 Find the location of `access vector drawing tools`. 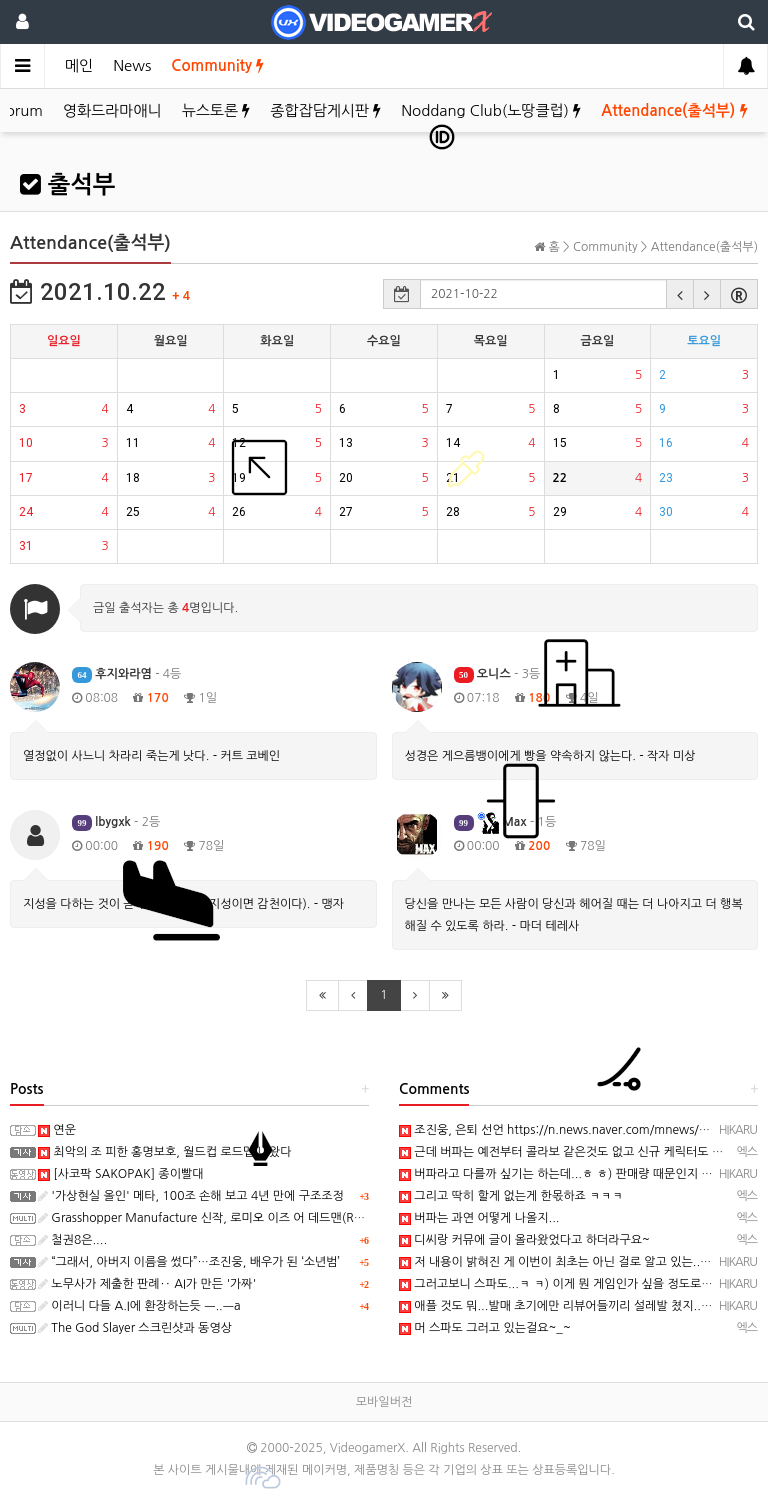

access vector drawing tools is located at coordinates (260, 1148).